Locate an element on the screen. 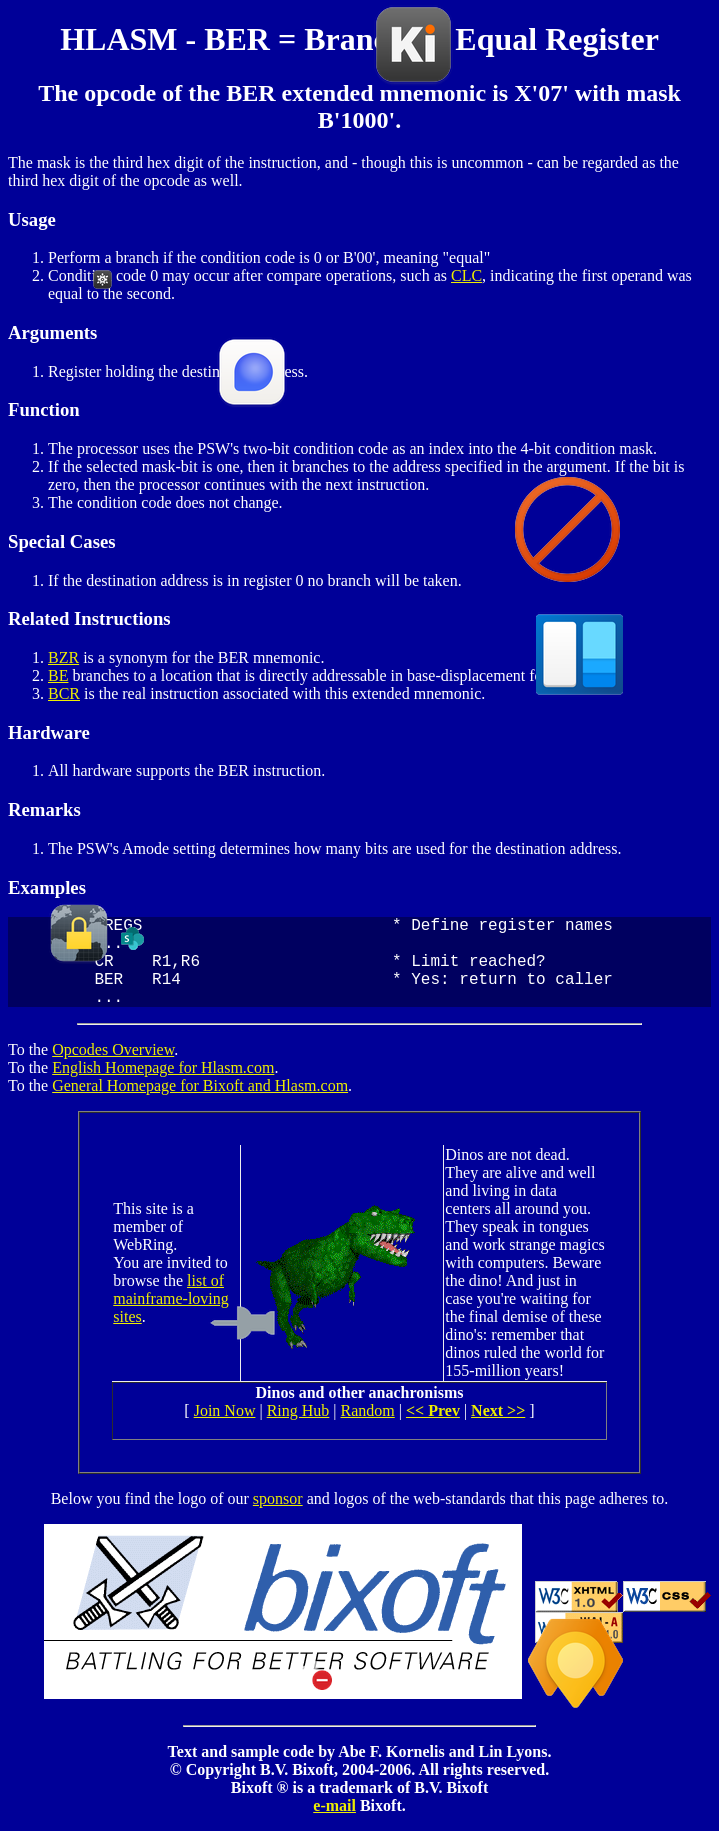 The height and width of the screenshot is (1831, 719). OneDrive sync error or upload failure is located at coordinates (314, 1672).